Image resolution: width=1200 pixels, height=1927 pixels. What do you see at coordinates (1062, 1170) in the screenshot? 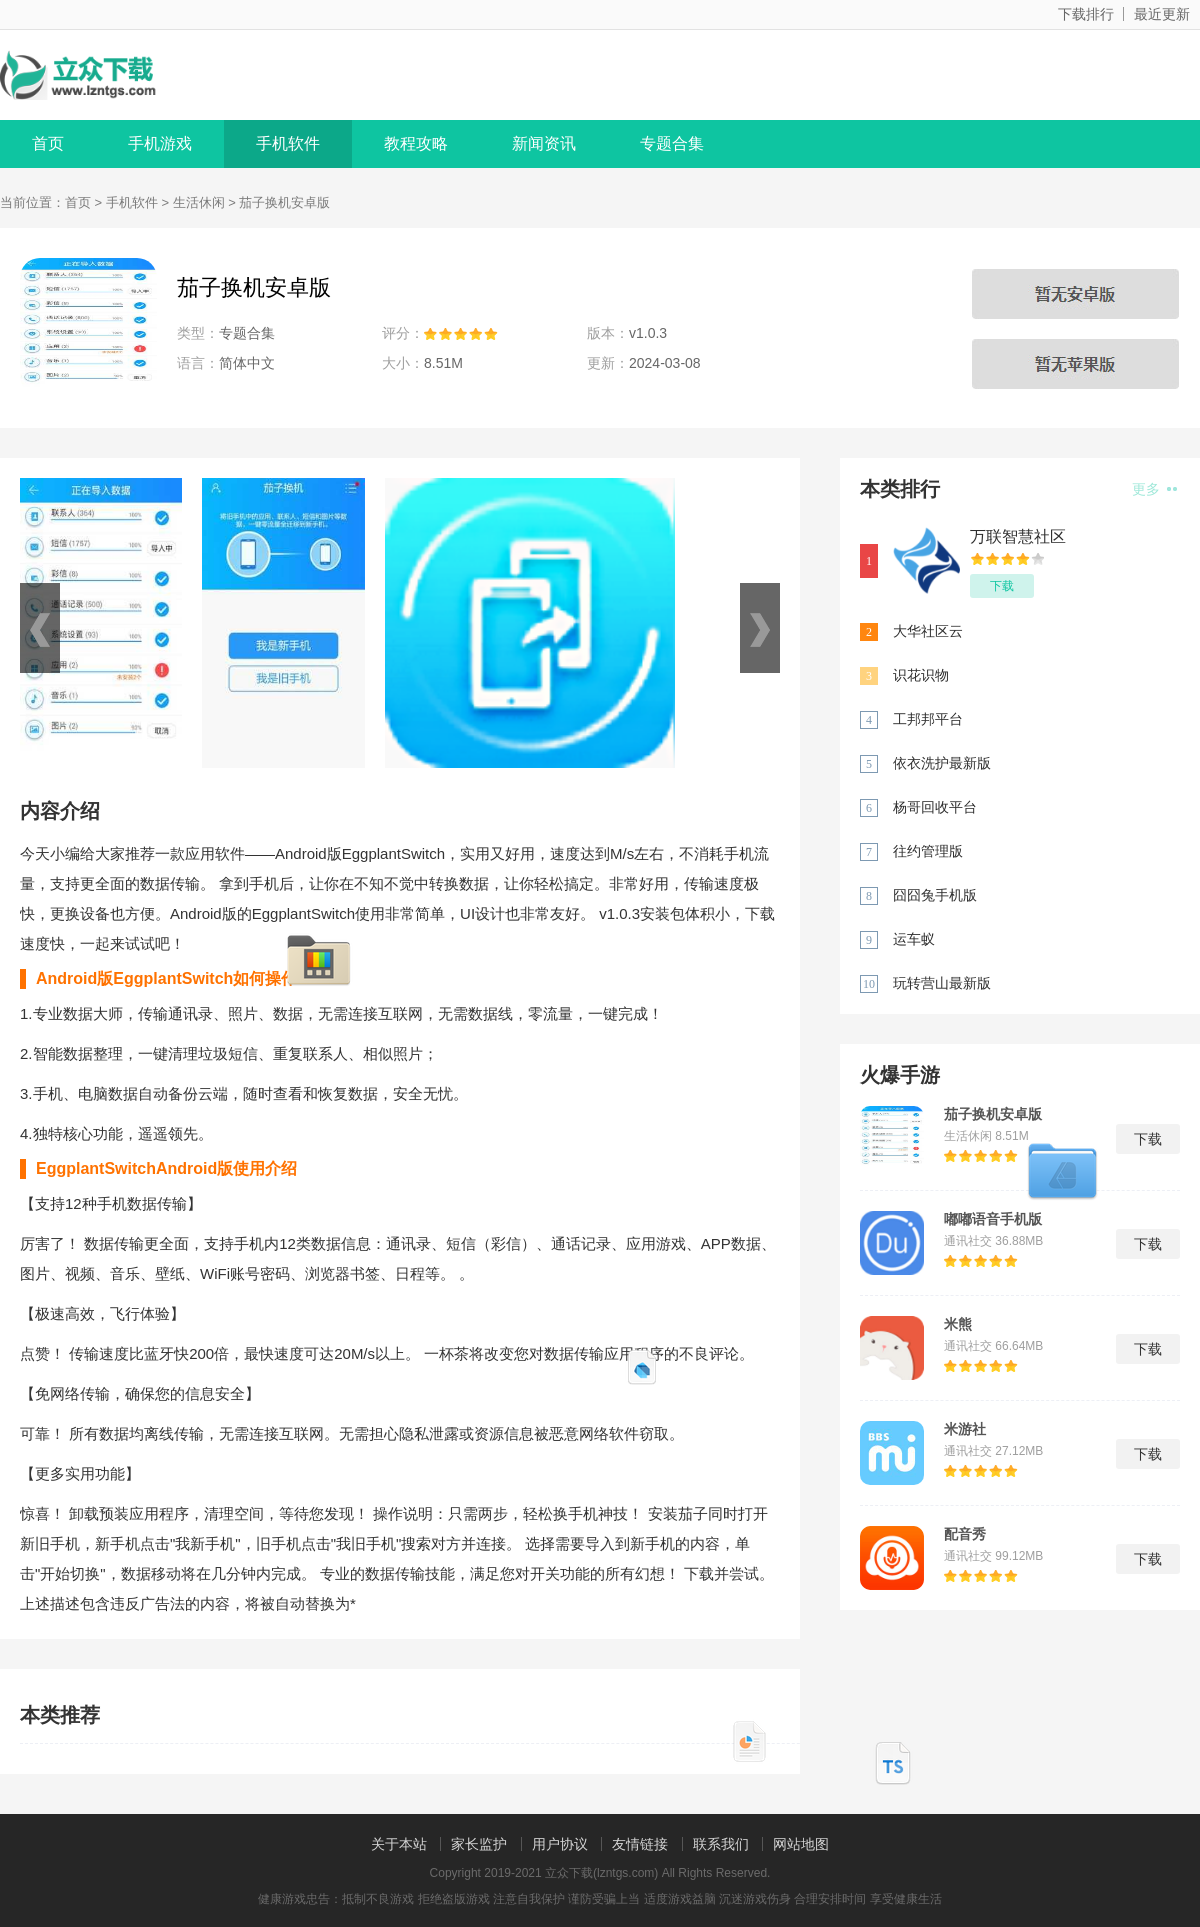
I see `open Affinity Designer project files folder` at bounding box center [1062, 1170].